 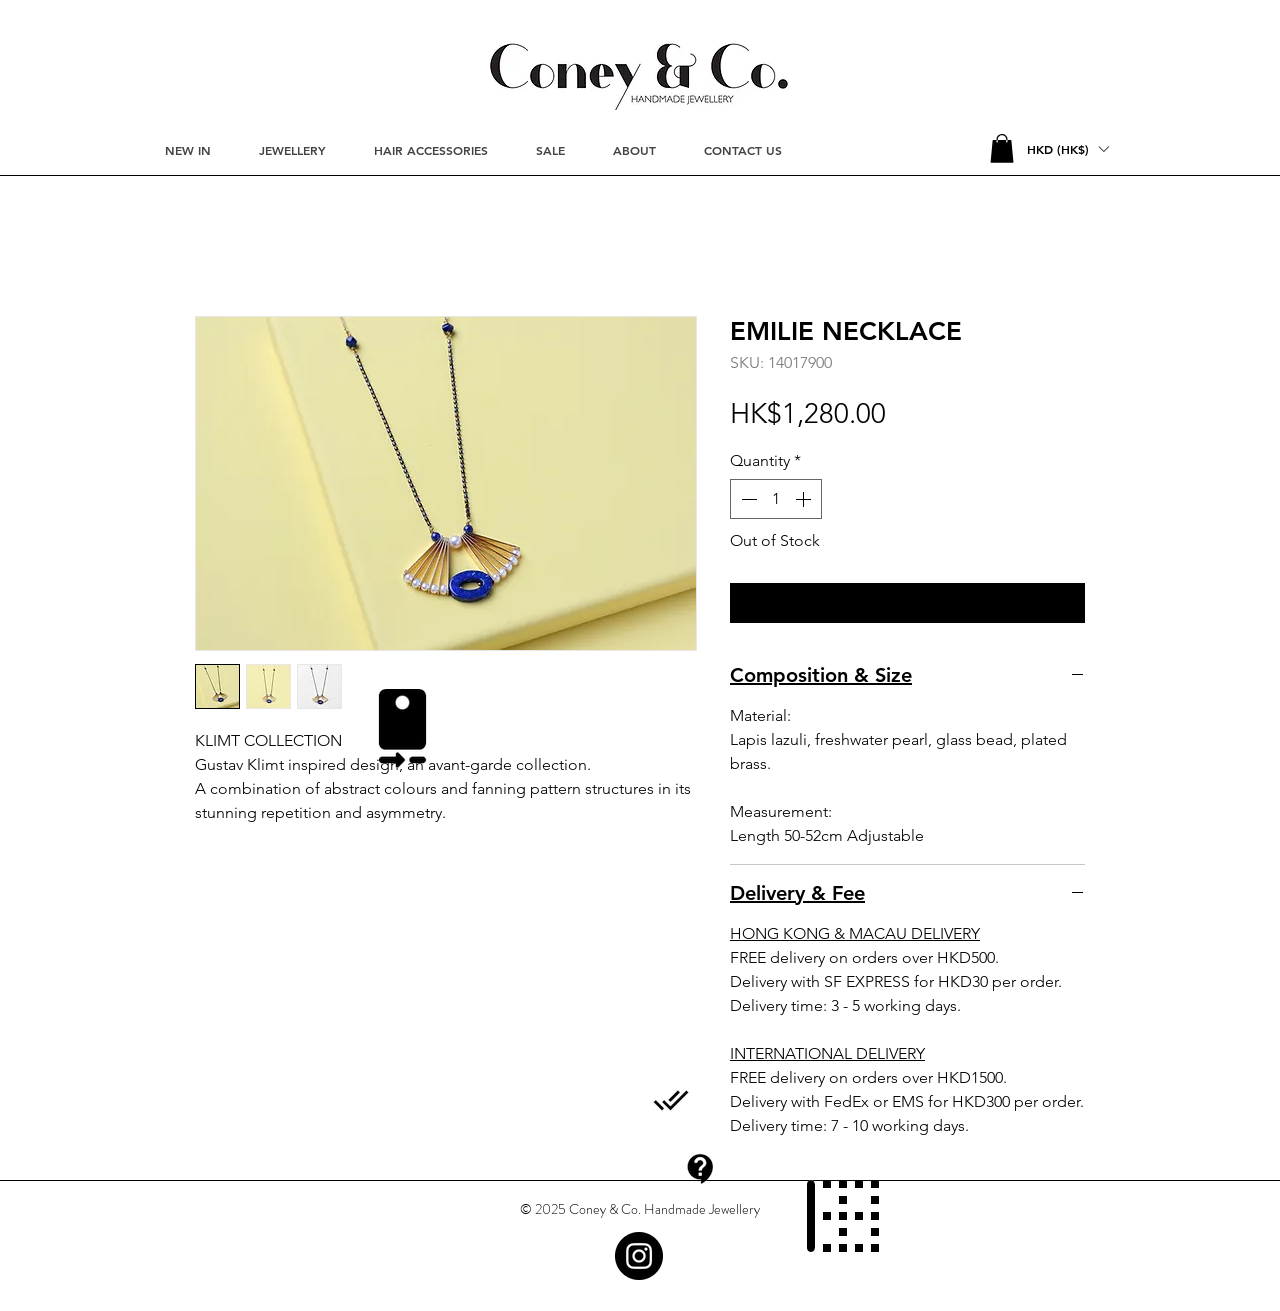 I want to click on switch to rear camera, so click(x=402, y=729).